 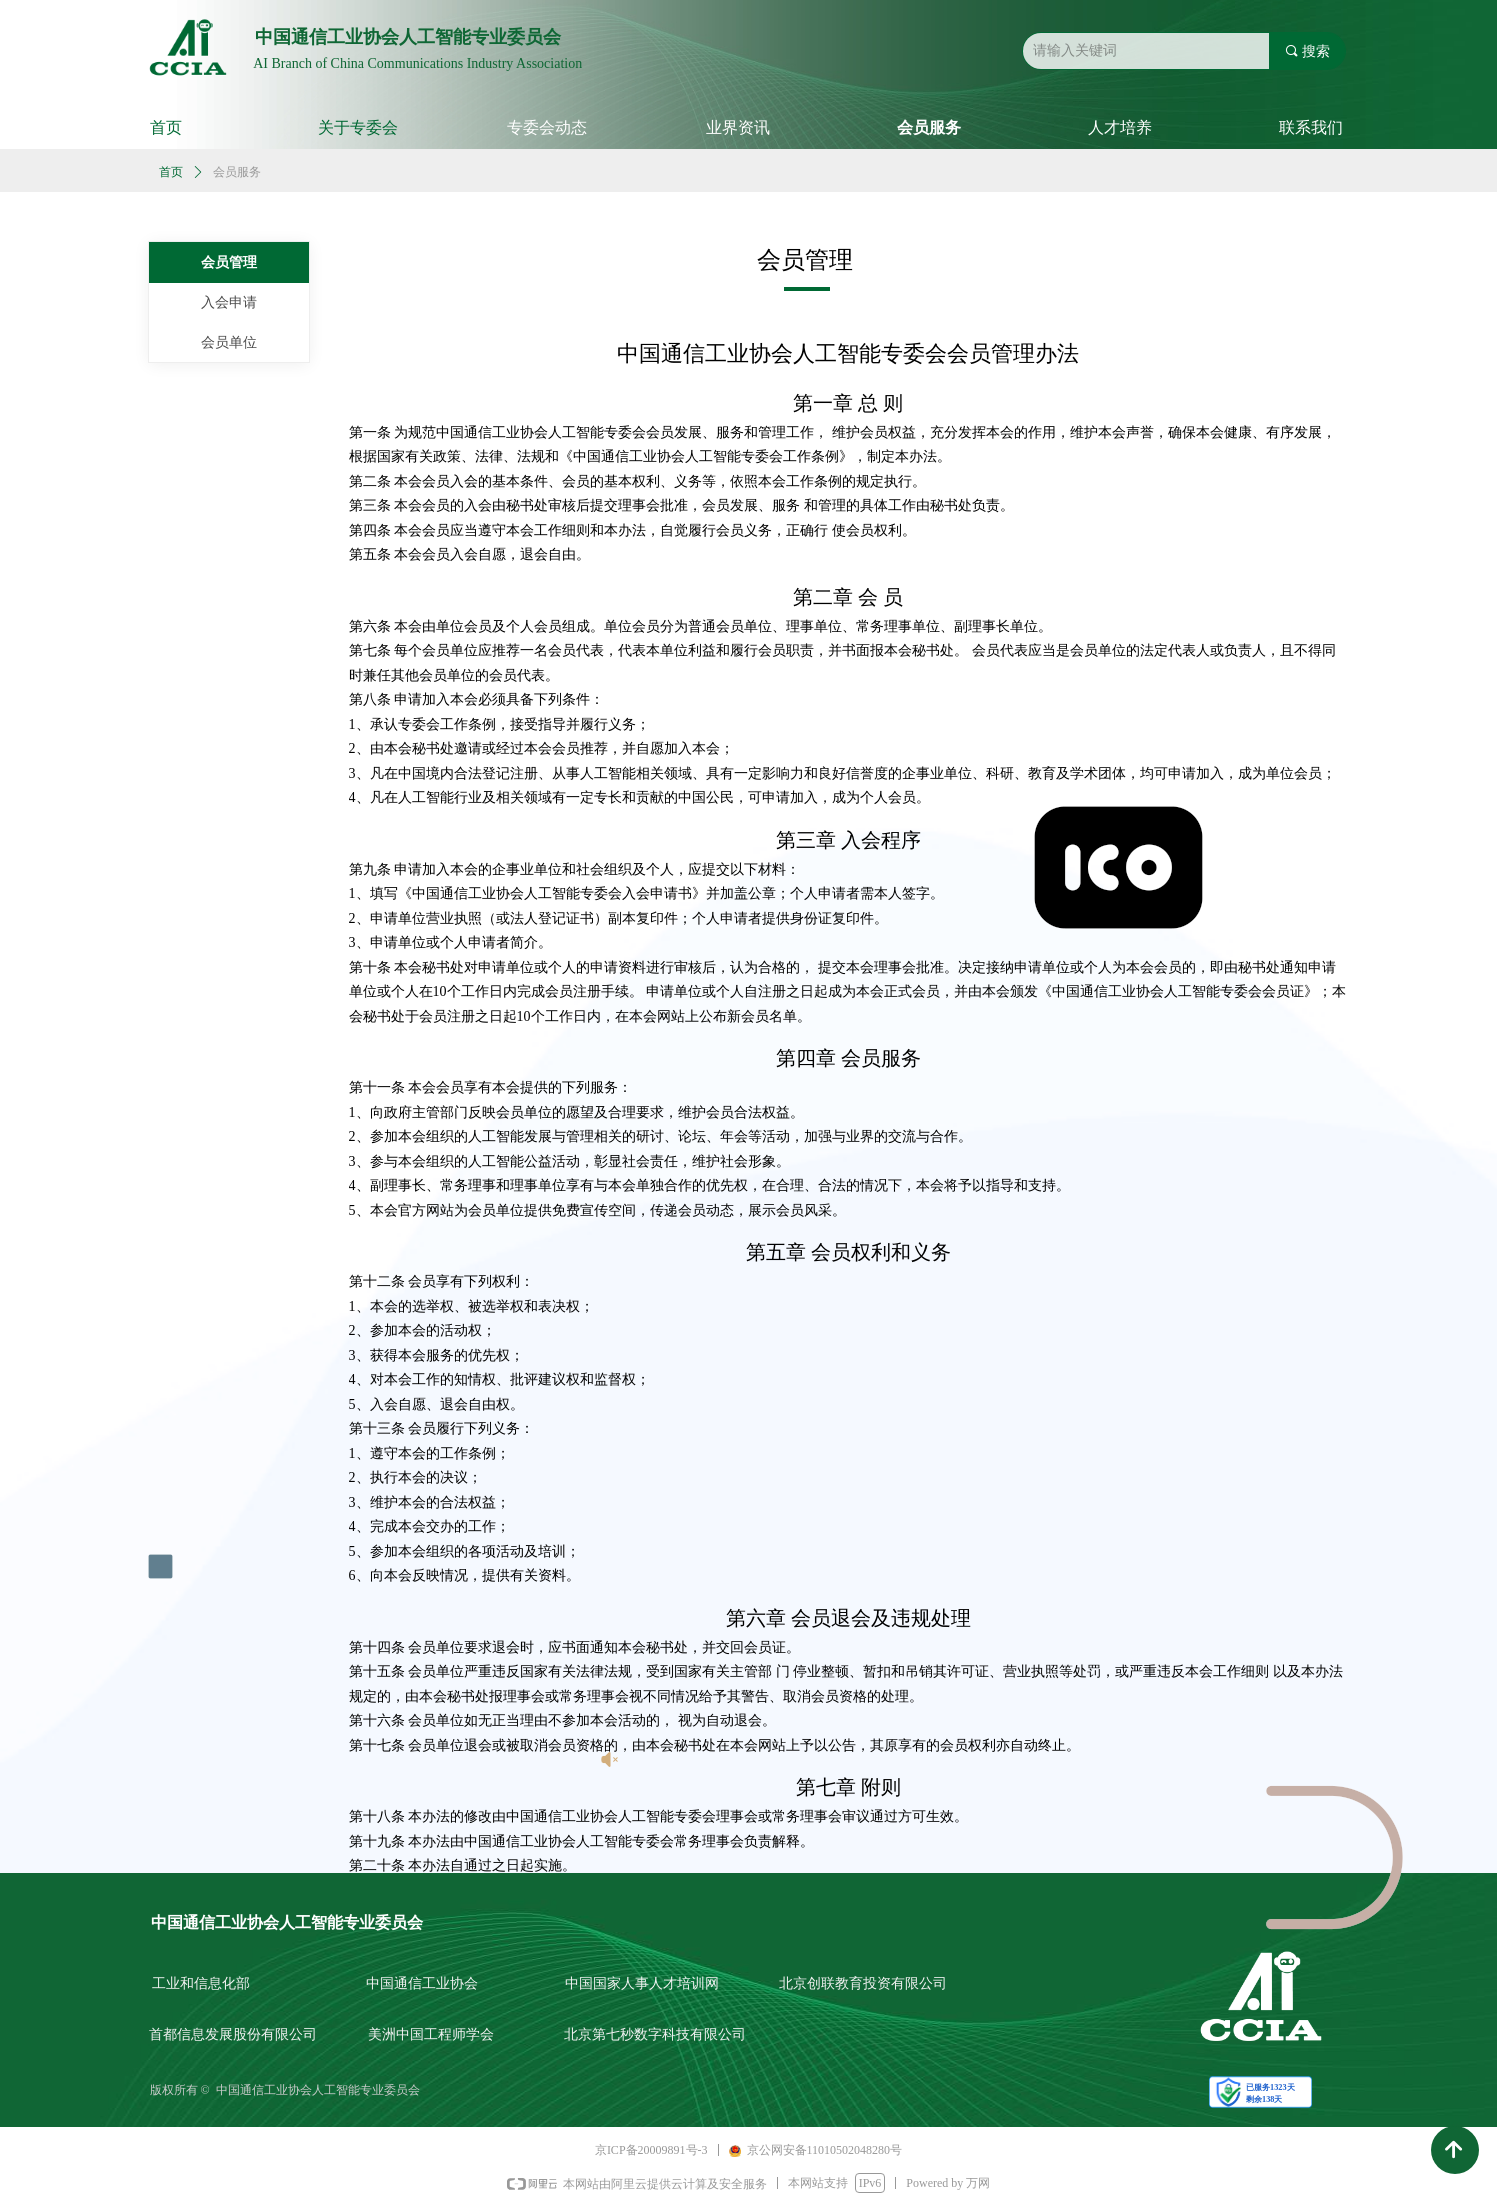 What do you see at coordinates (1118, 867) in the screenshot?
I see `website favicon or browser tab icon` at bounding box center [1118, 867].